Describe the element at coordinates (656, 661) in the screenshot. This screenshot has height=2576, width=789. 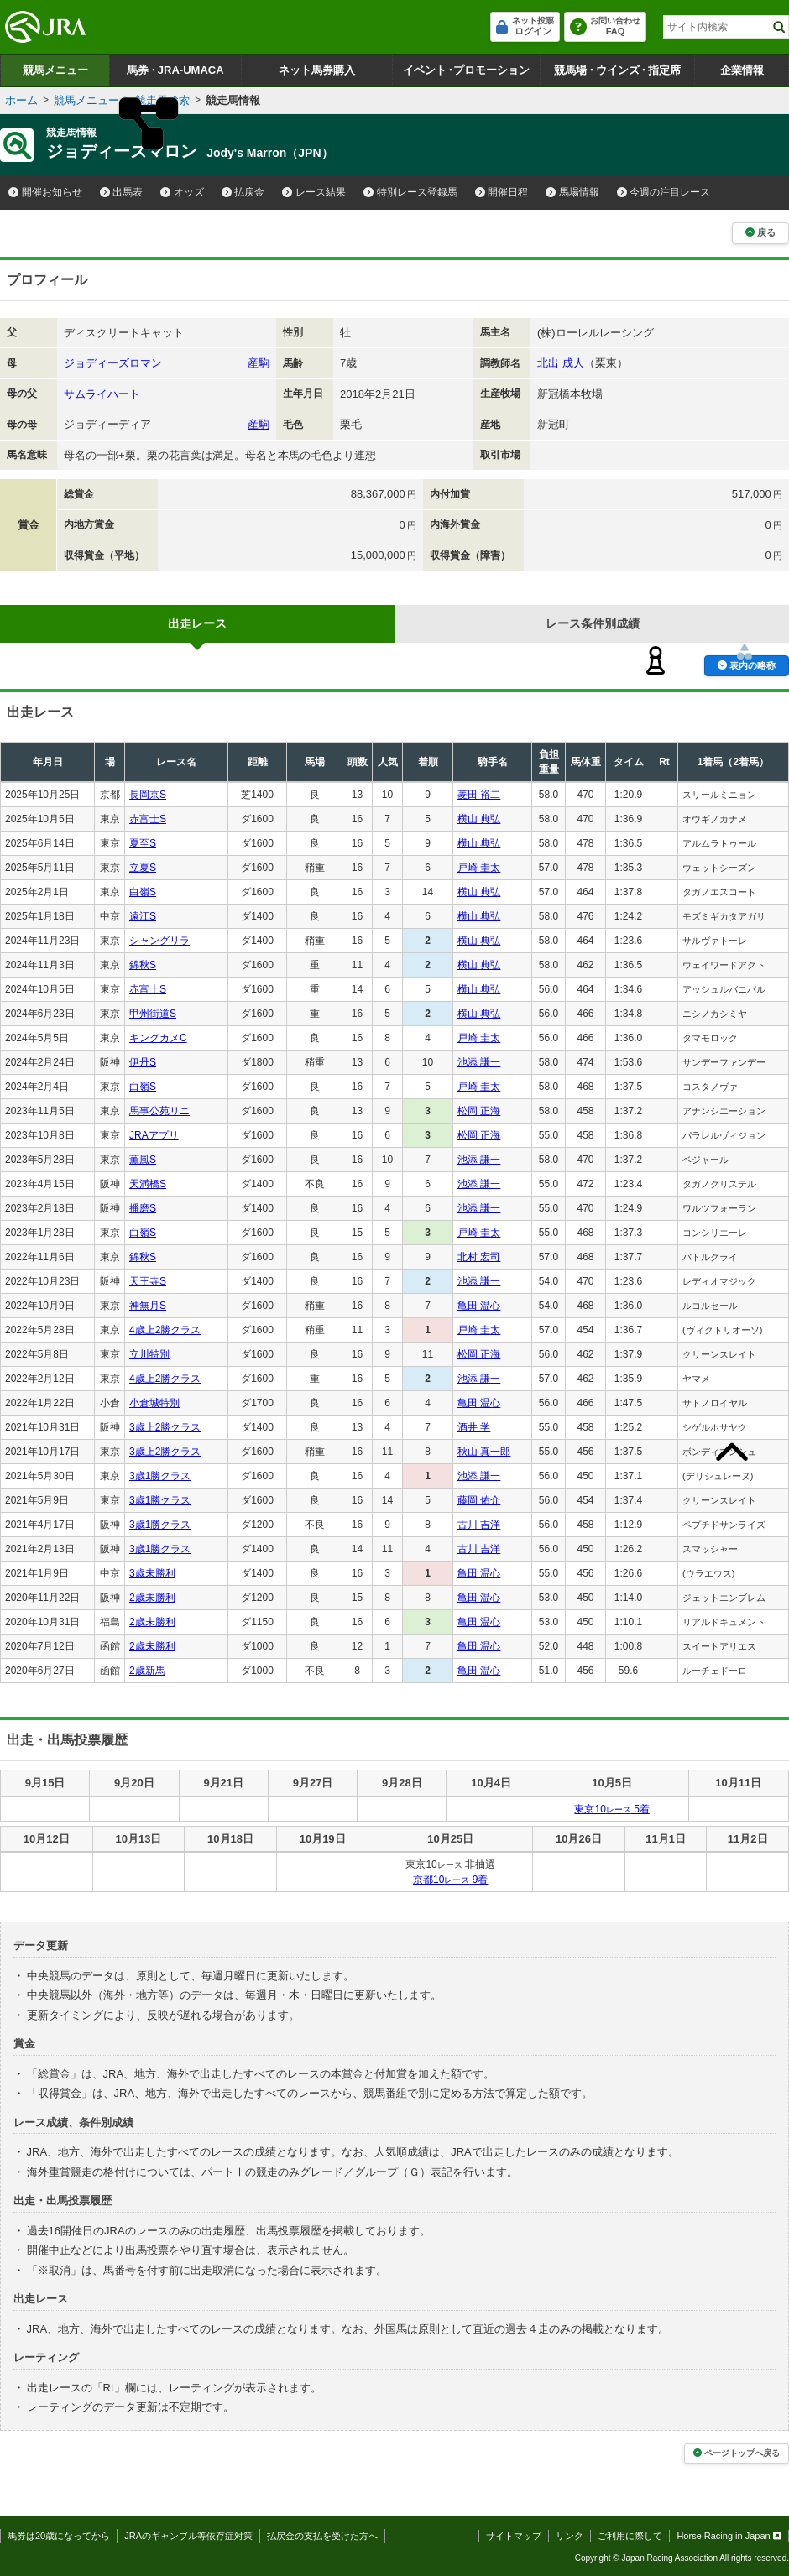
I see `play chess or access chess game` at that location.